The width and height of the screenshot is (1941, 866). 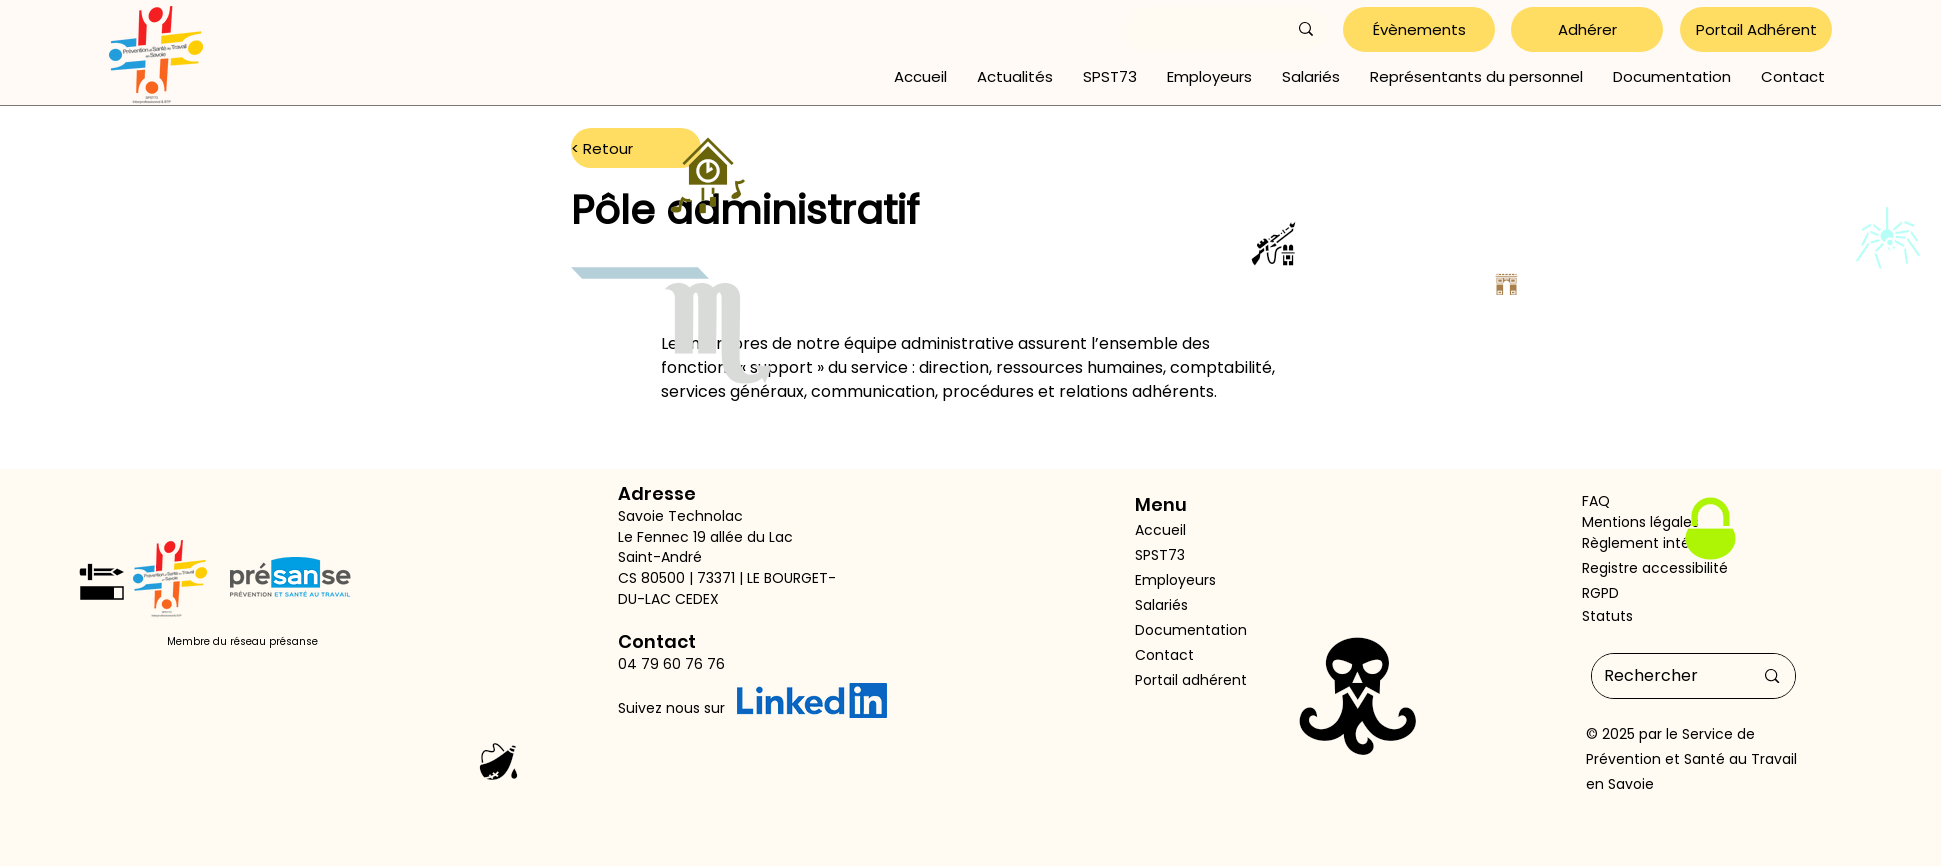 I want to click on view Paris landmarks or points of interest, so click(x=1506, y=282).